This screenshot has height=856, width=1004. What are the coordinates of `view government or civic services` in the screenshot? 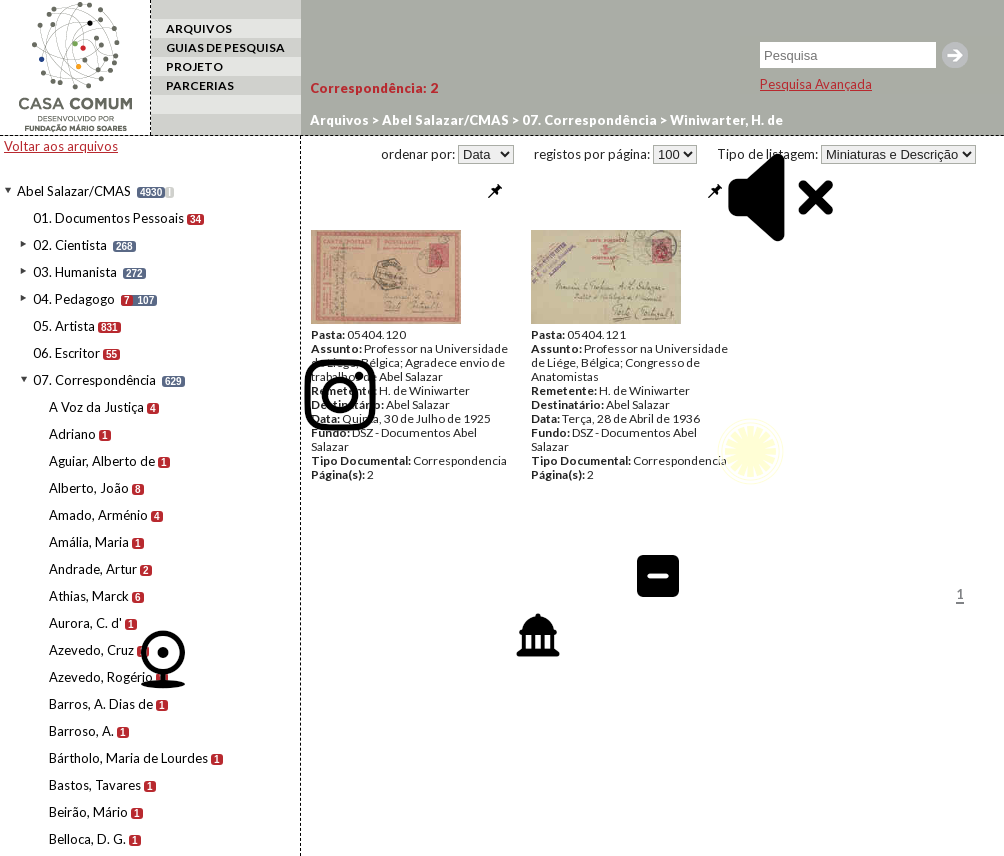 It's located at (538, 635).